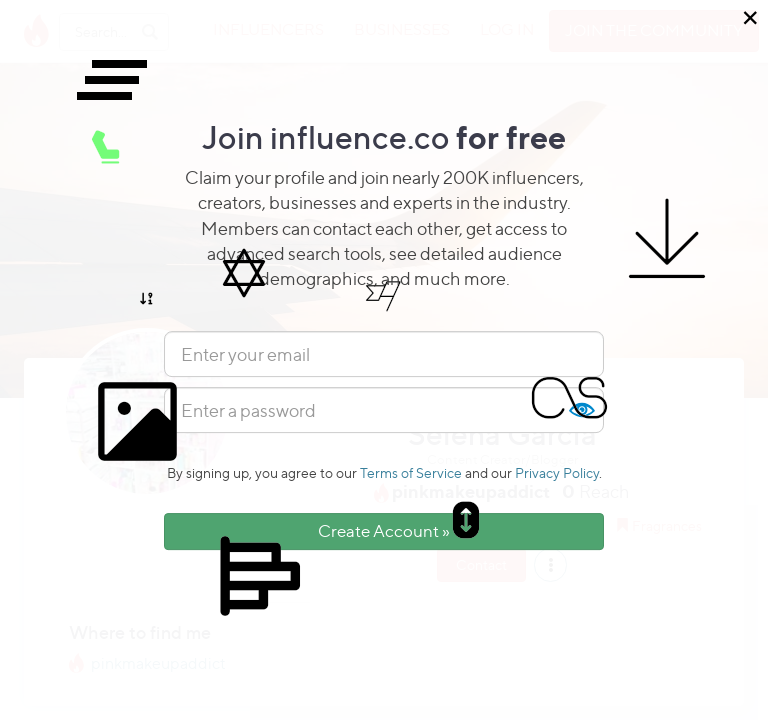 This screenshot has width=768, height=720. What do you see at coordinates (466, 520) in the screenshot?
I see `scroll up or down on the page` at bounding box center [466, 520].